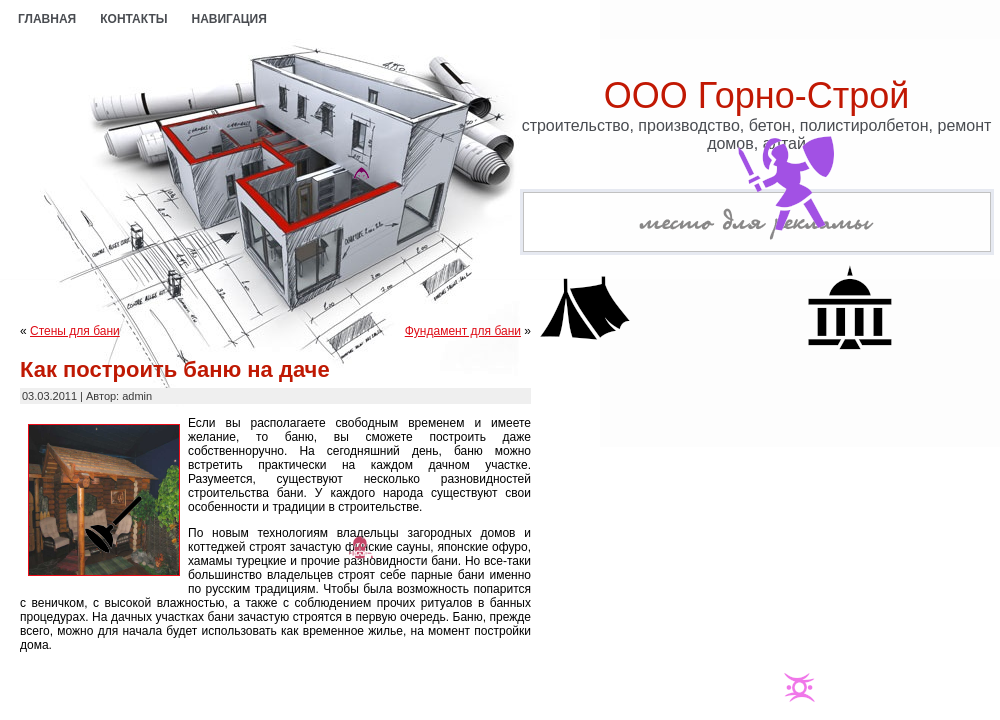 The height and width of the screenshot is (720, 1000). What do you see at coordinates (850, 307) in the screenshot?
I see `access government or civic services` at bounding box center [850, 307].